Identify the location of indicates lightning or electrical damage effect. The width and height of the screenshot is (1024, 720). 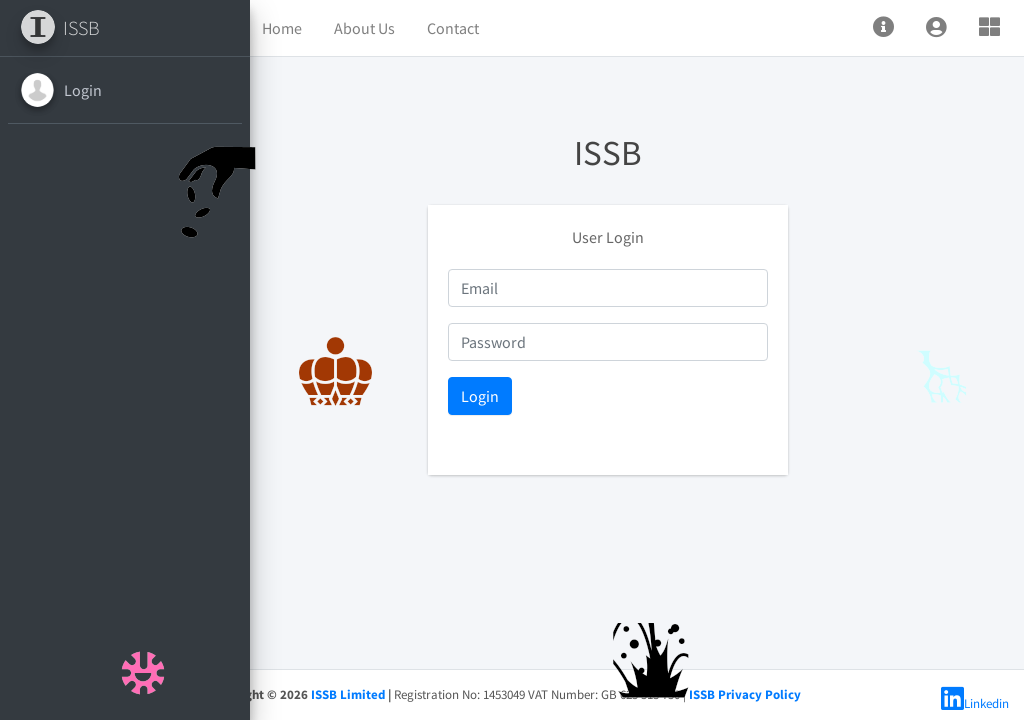
(940, 377).